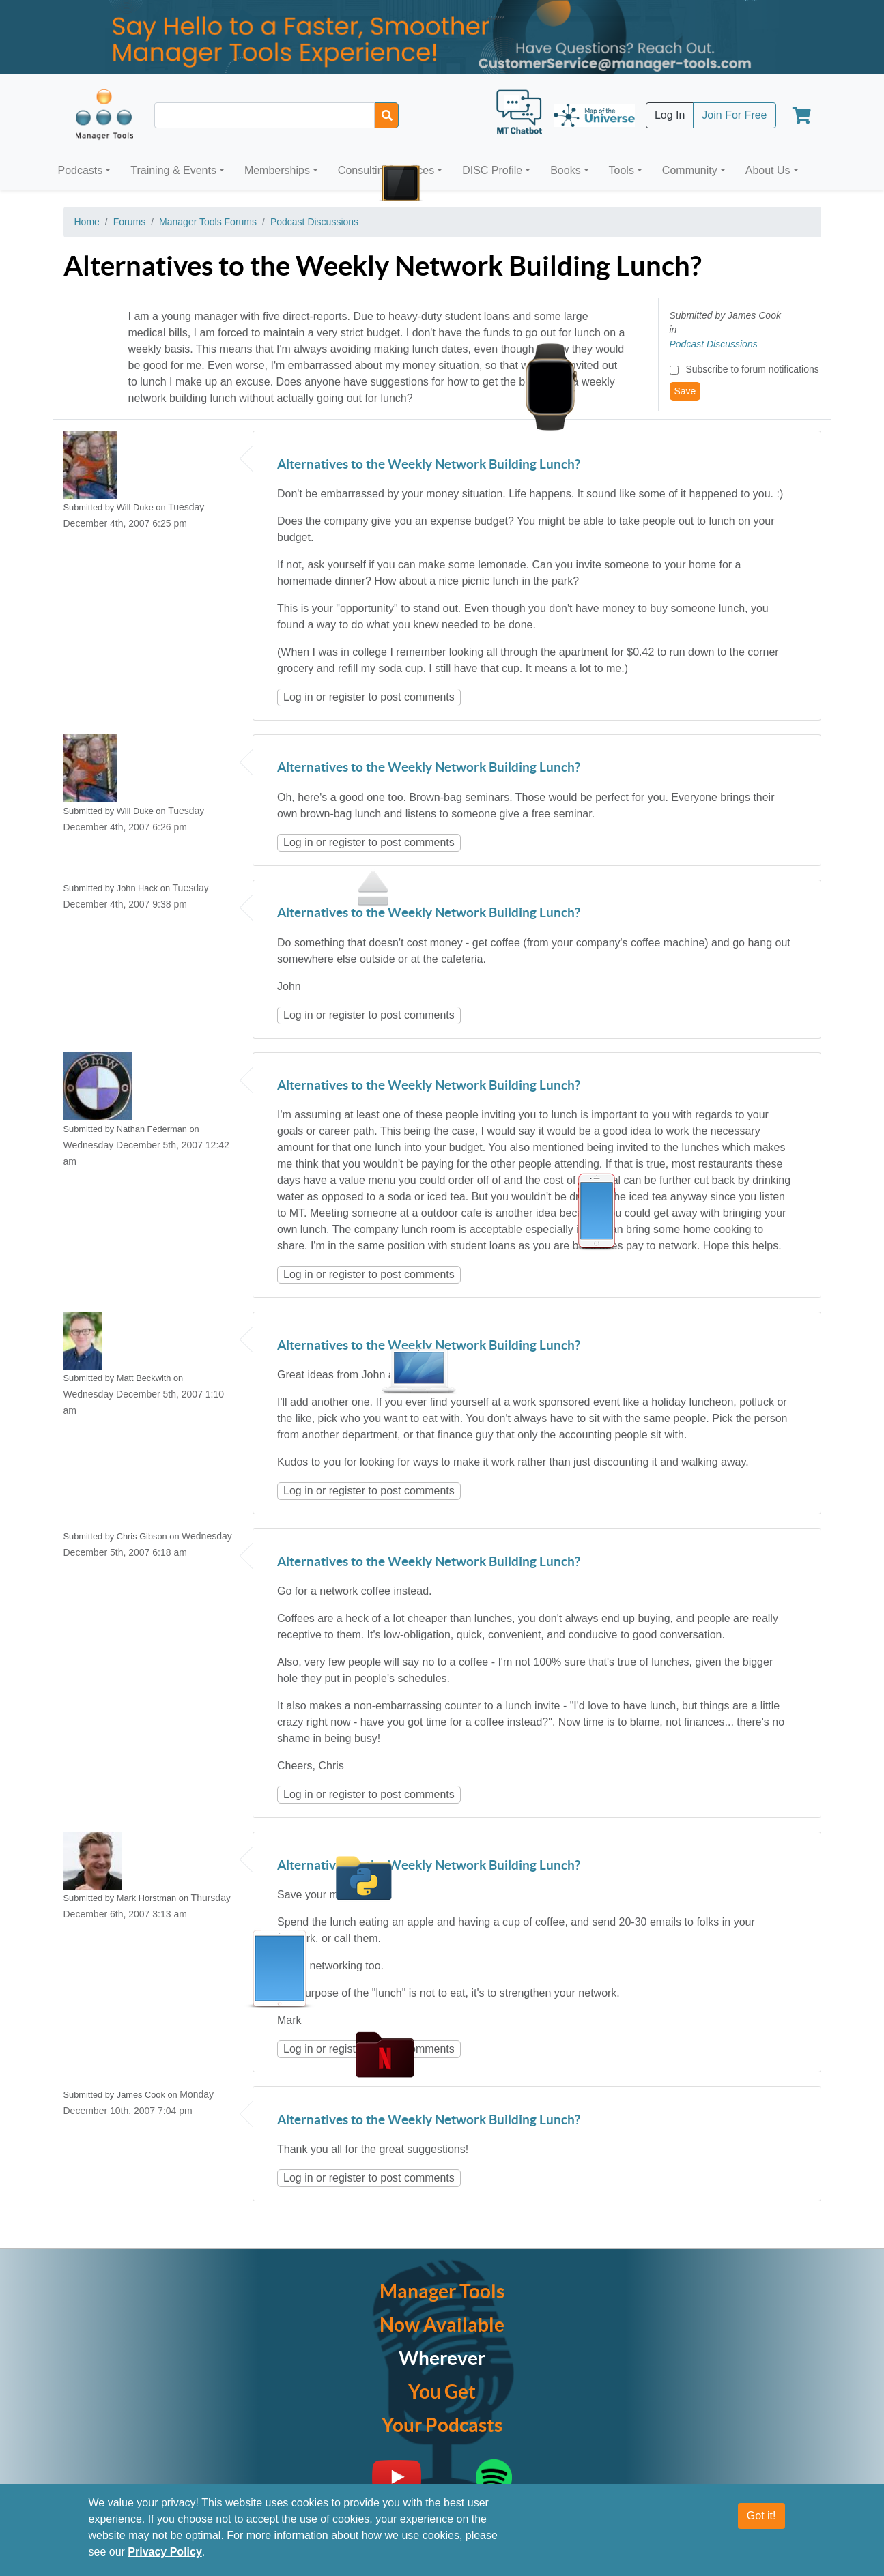  What do you see at coordinates (418, 1367) in the screenshot?
I see `indicates a connected macbook device` at bounding box center [418, 1367].